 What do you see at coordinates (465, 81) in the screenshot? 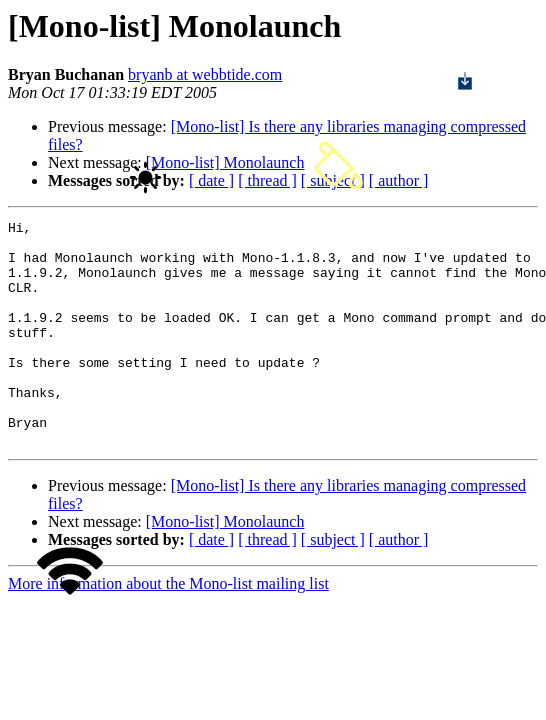
I see `download a file to your device` at bounding box center [465, 81].